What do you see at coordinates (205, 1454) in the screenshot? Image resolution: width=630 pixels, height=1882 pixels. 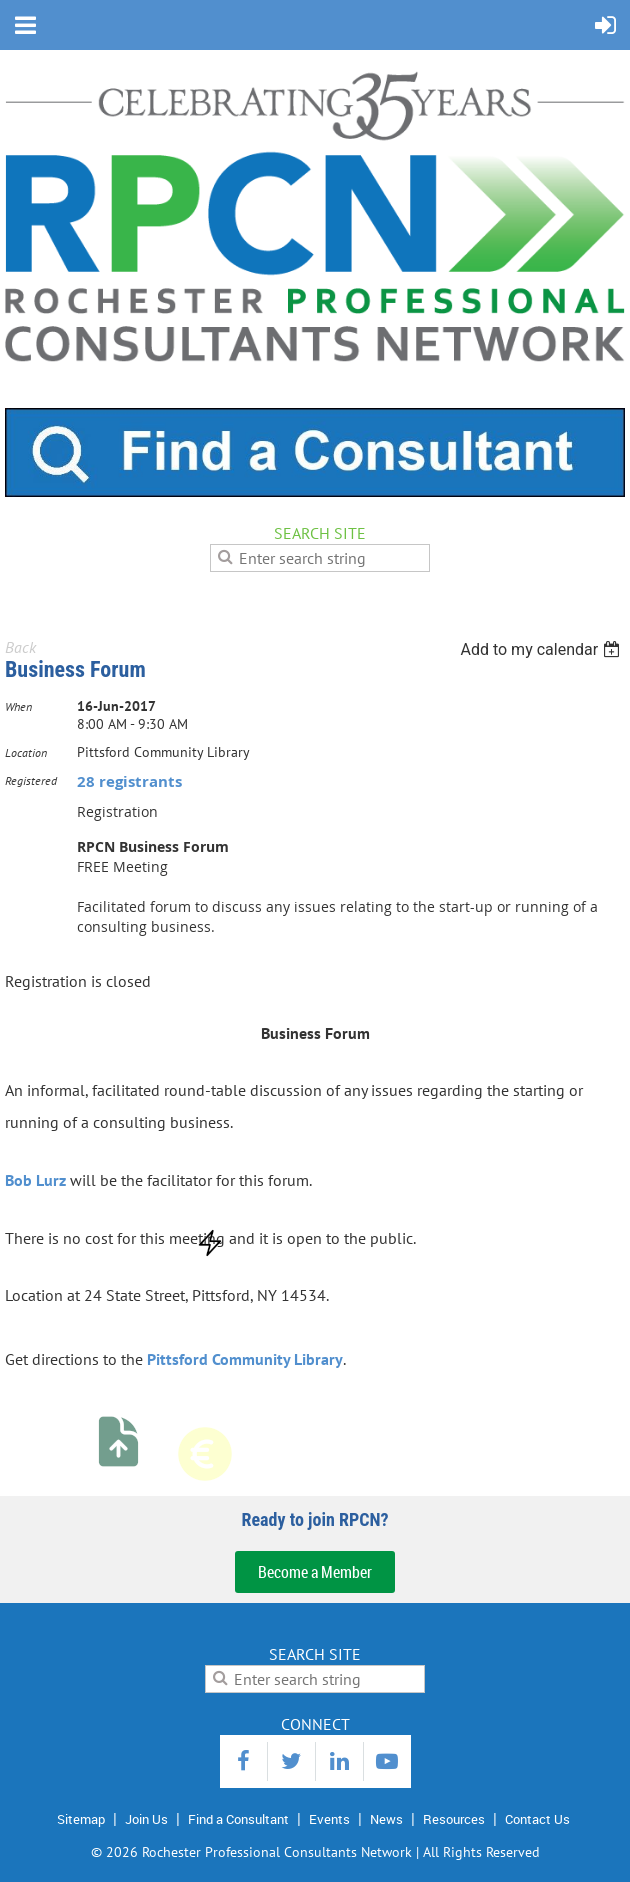 I see `view price or amount in euros` at bounding box center [205, 1454].